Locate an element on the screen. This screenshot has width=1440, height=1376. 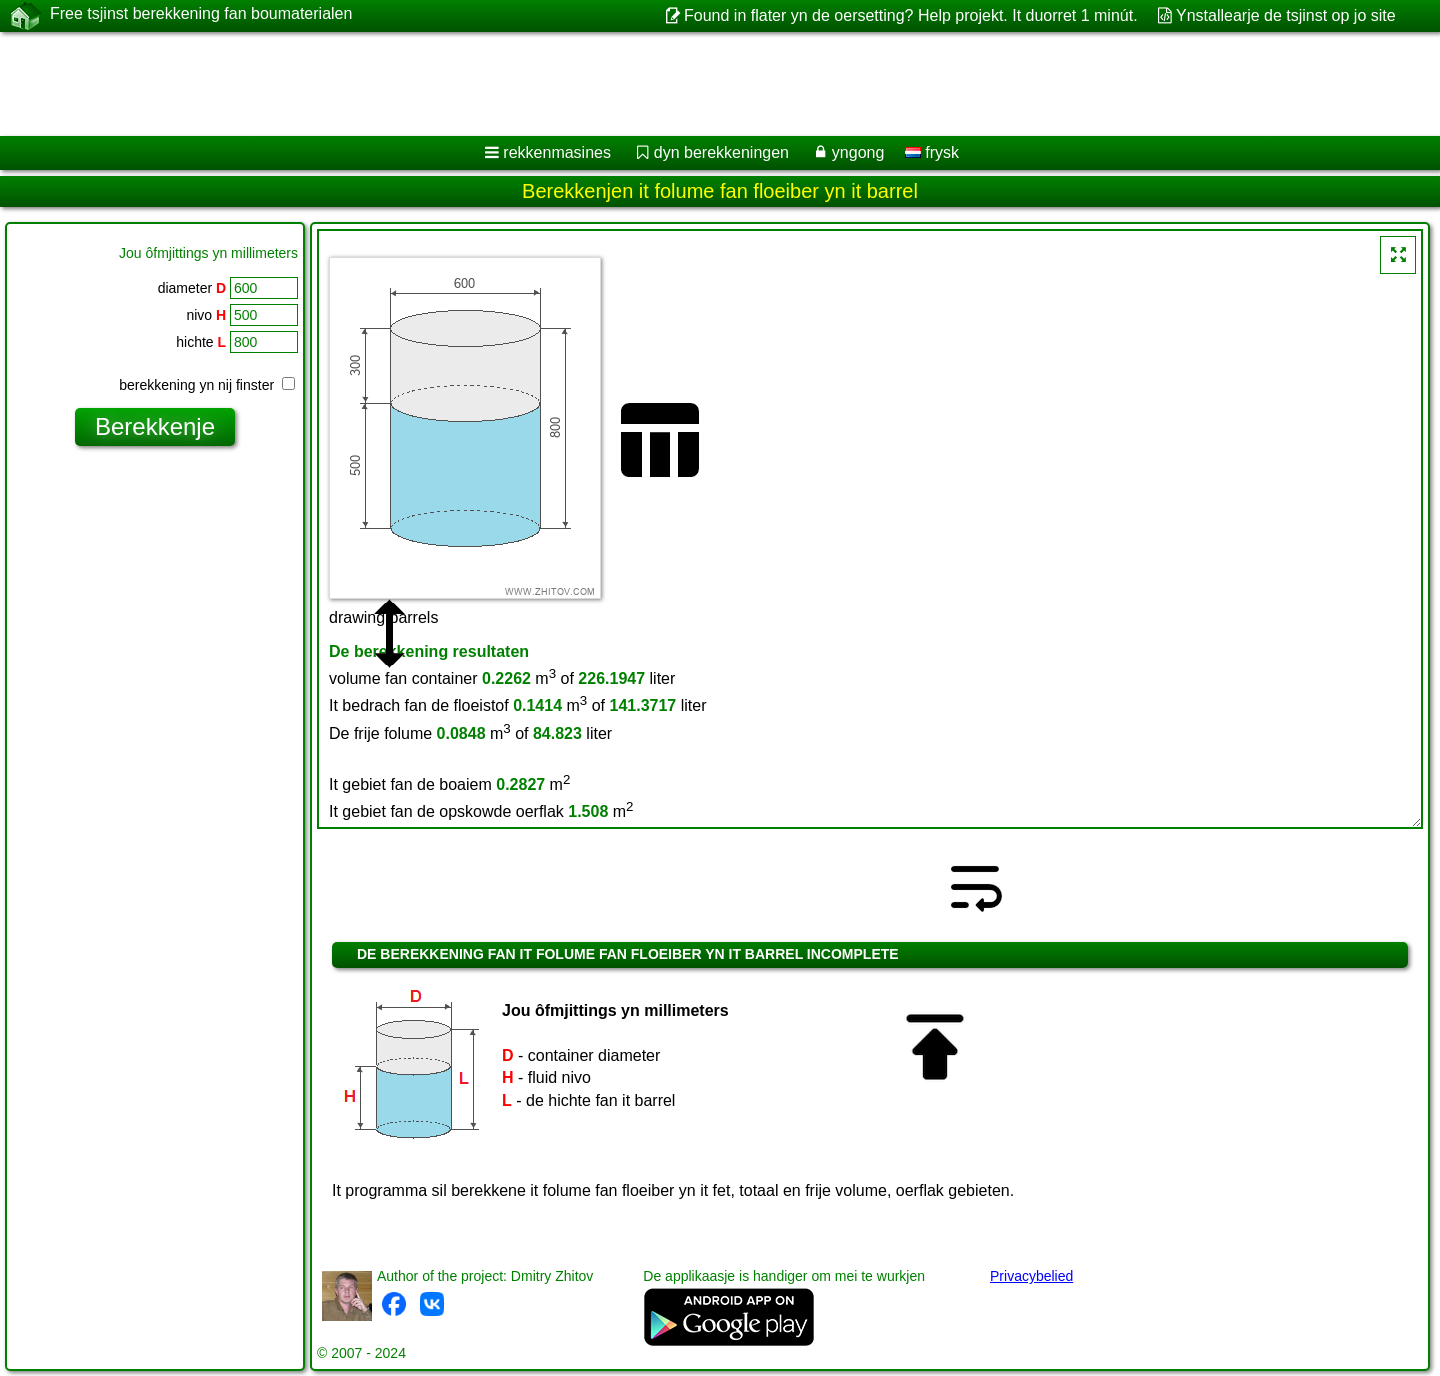
adjust height or vertical size is located at coordinates (389, 633).